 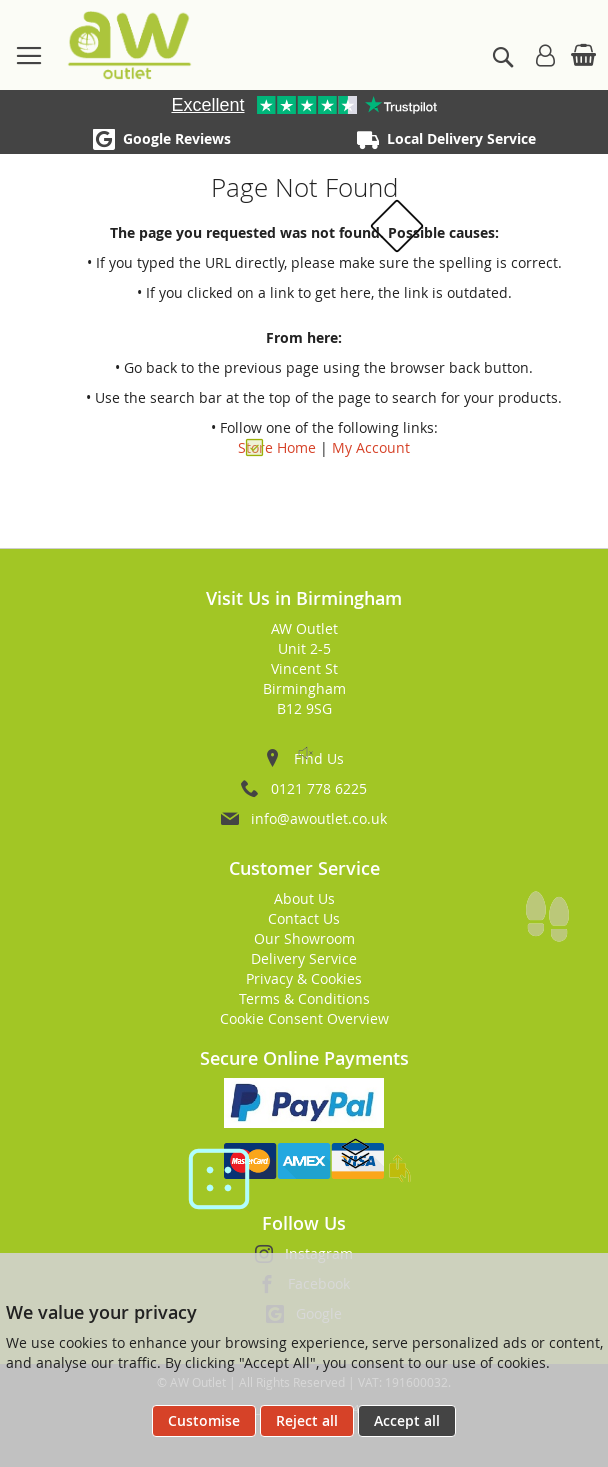 I want to click on mark task as complete, so click(x=254, y=447).